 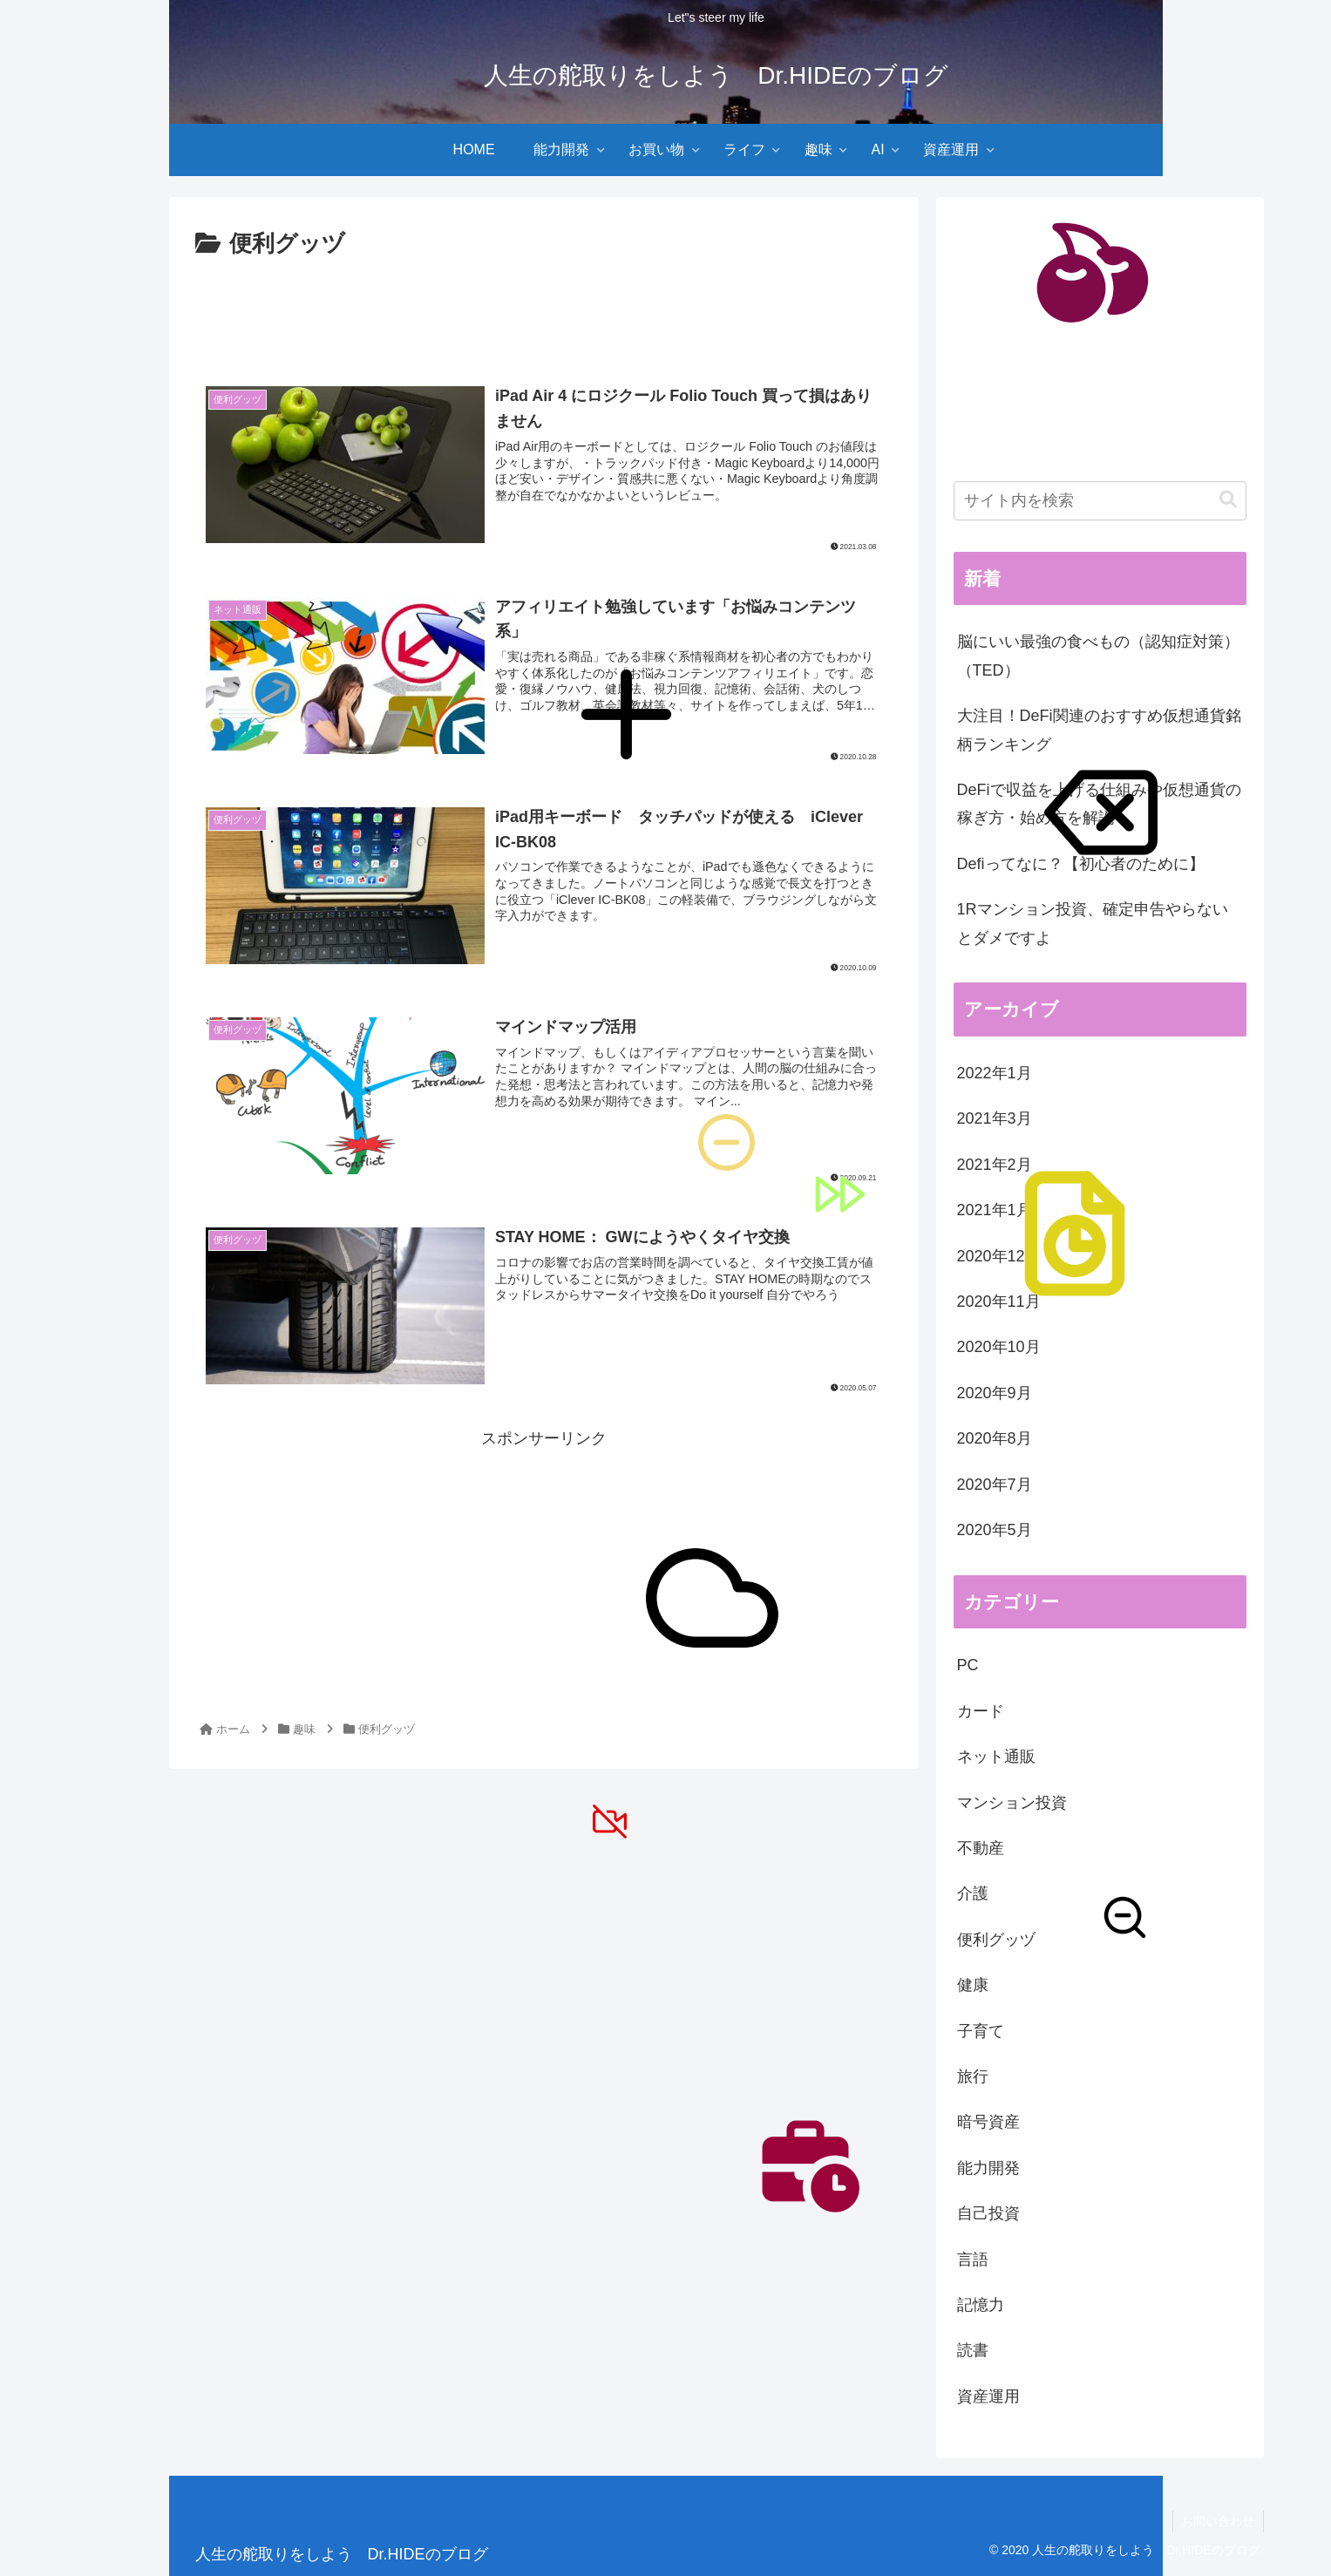 What do you see at coordinates (805, 2164) in the screenshot?
I see `view work hours or time tracking` at bounding box center [805, 2164].